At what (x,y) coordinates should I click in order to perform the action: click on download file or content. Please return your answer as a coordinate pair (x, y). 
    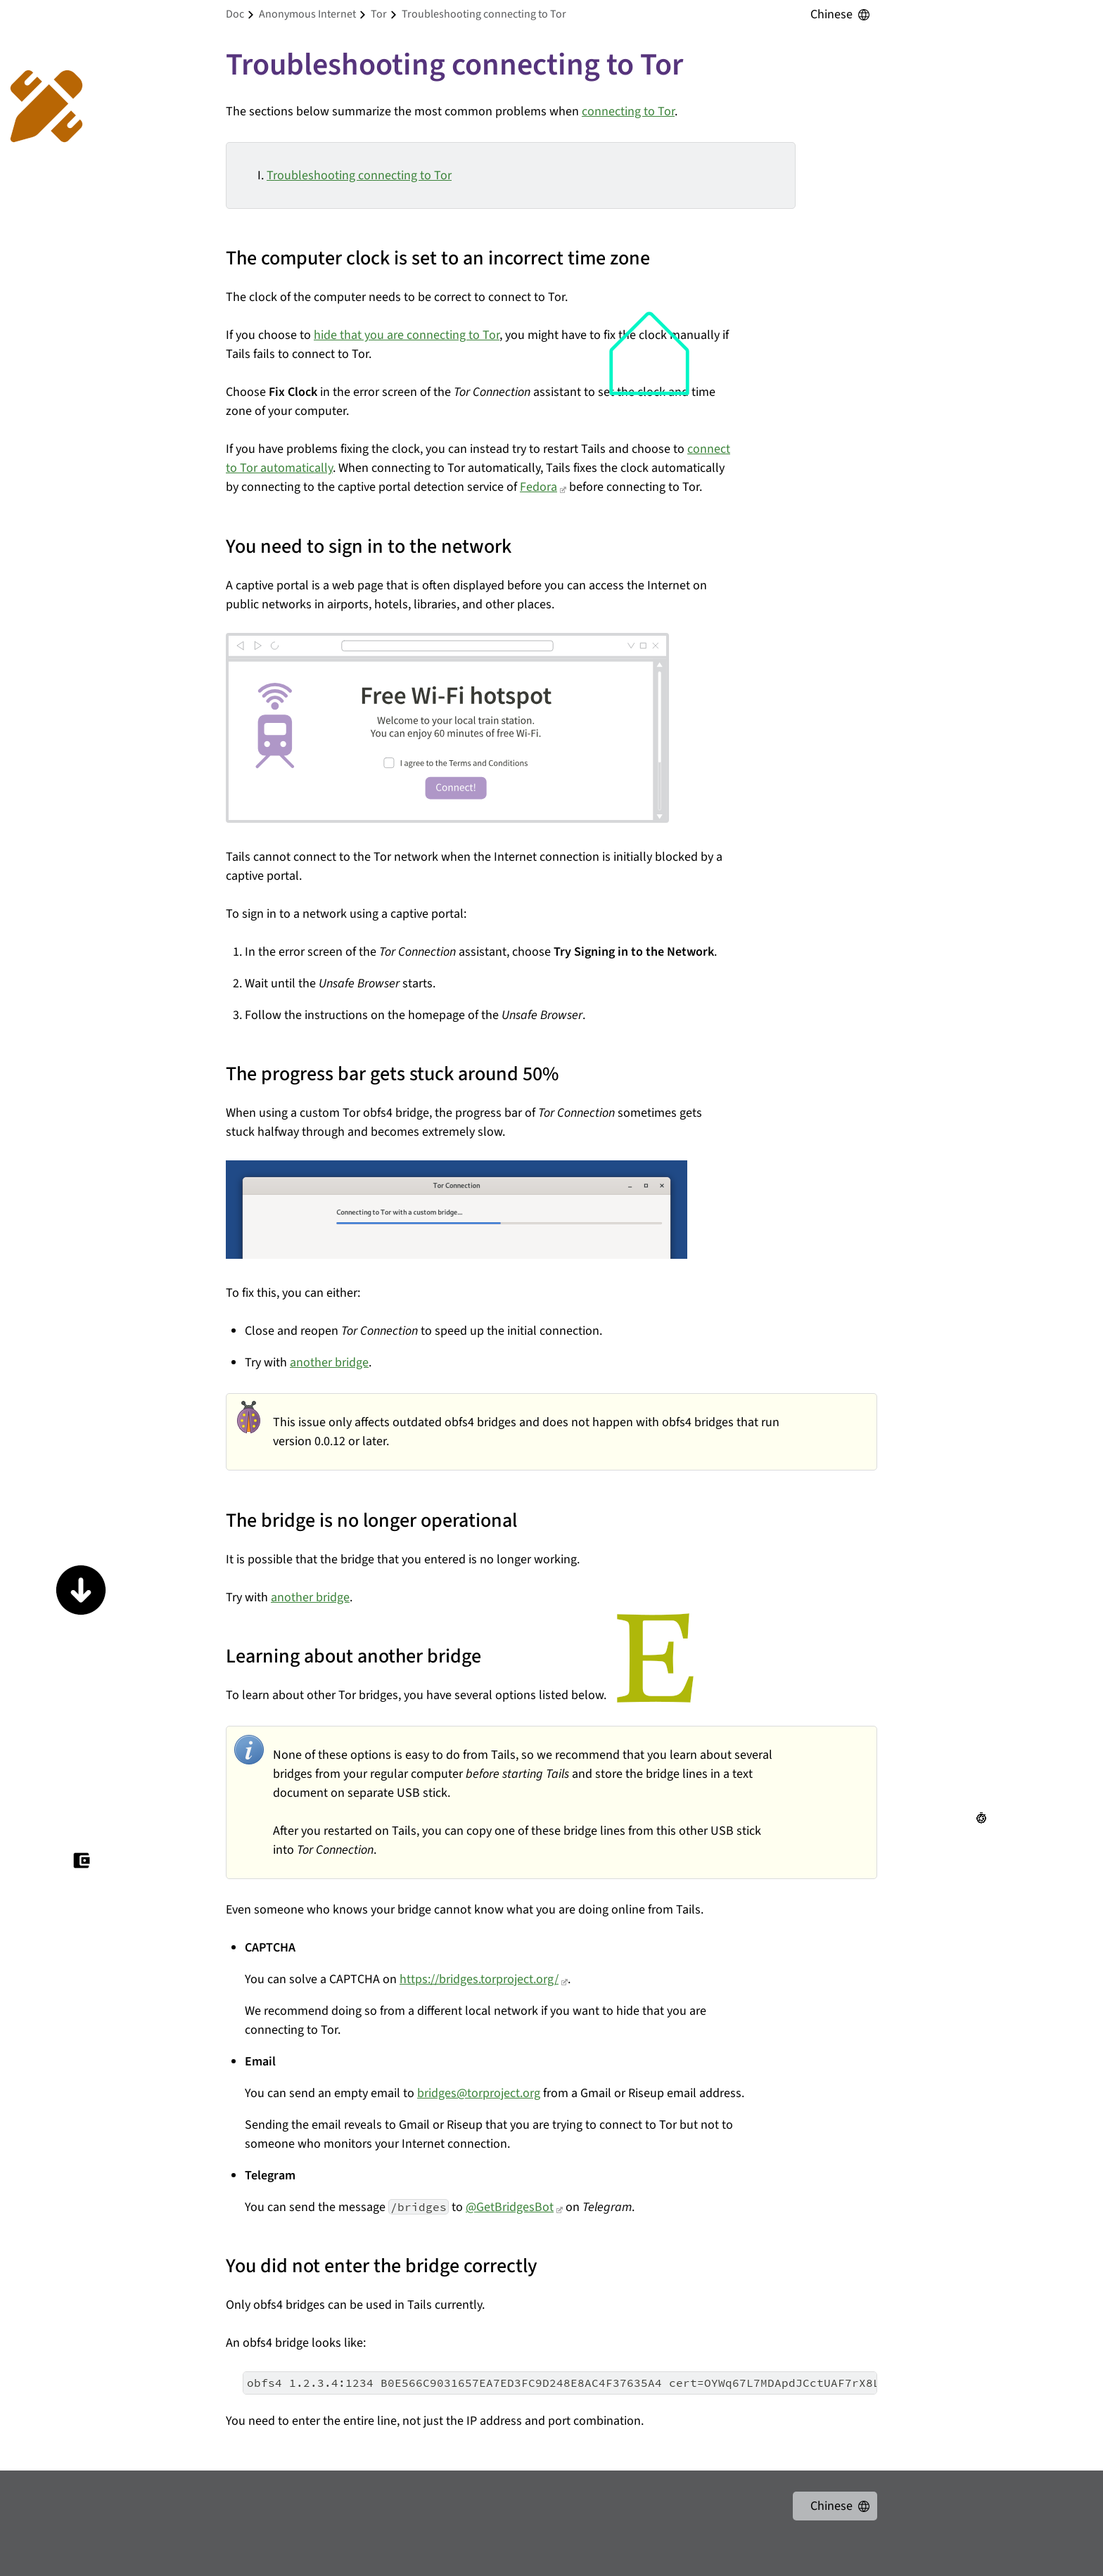
    Looking at the image, I should click on (81, 1590).